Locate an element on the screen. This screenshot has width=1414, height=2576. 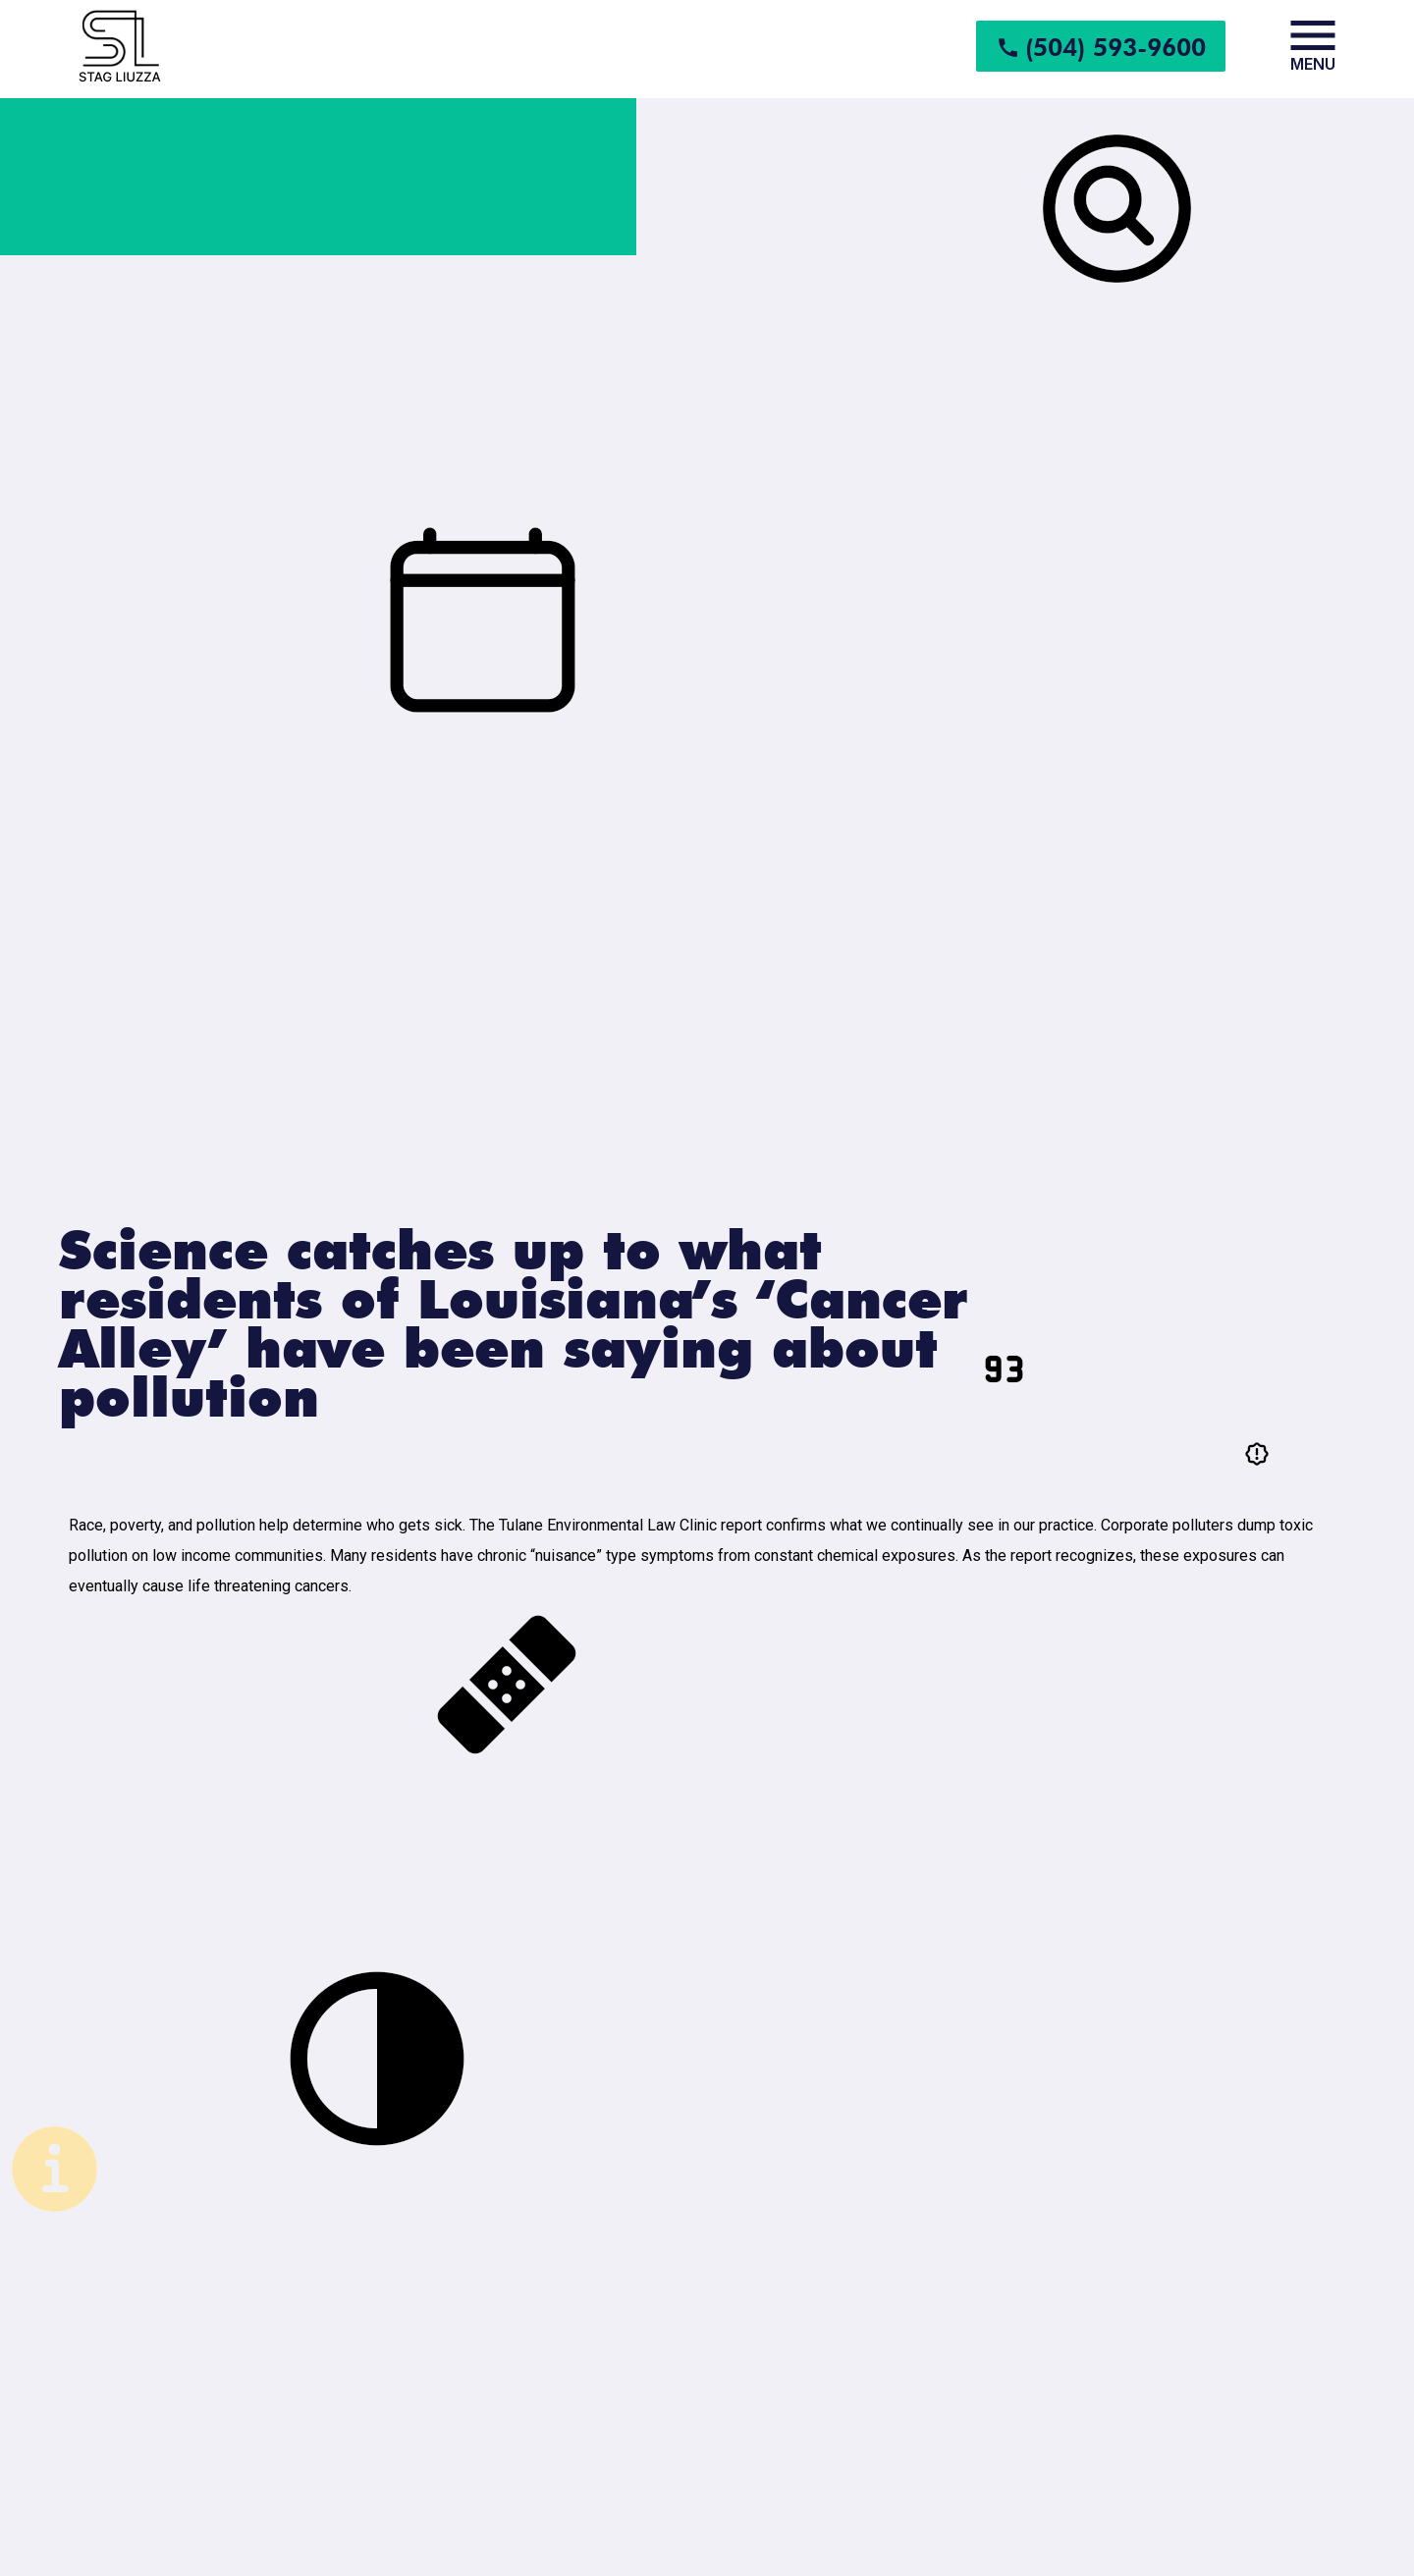
adjust display contrast settings is located at coordinates (377, 2059).